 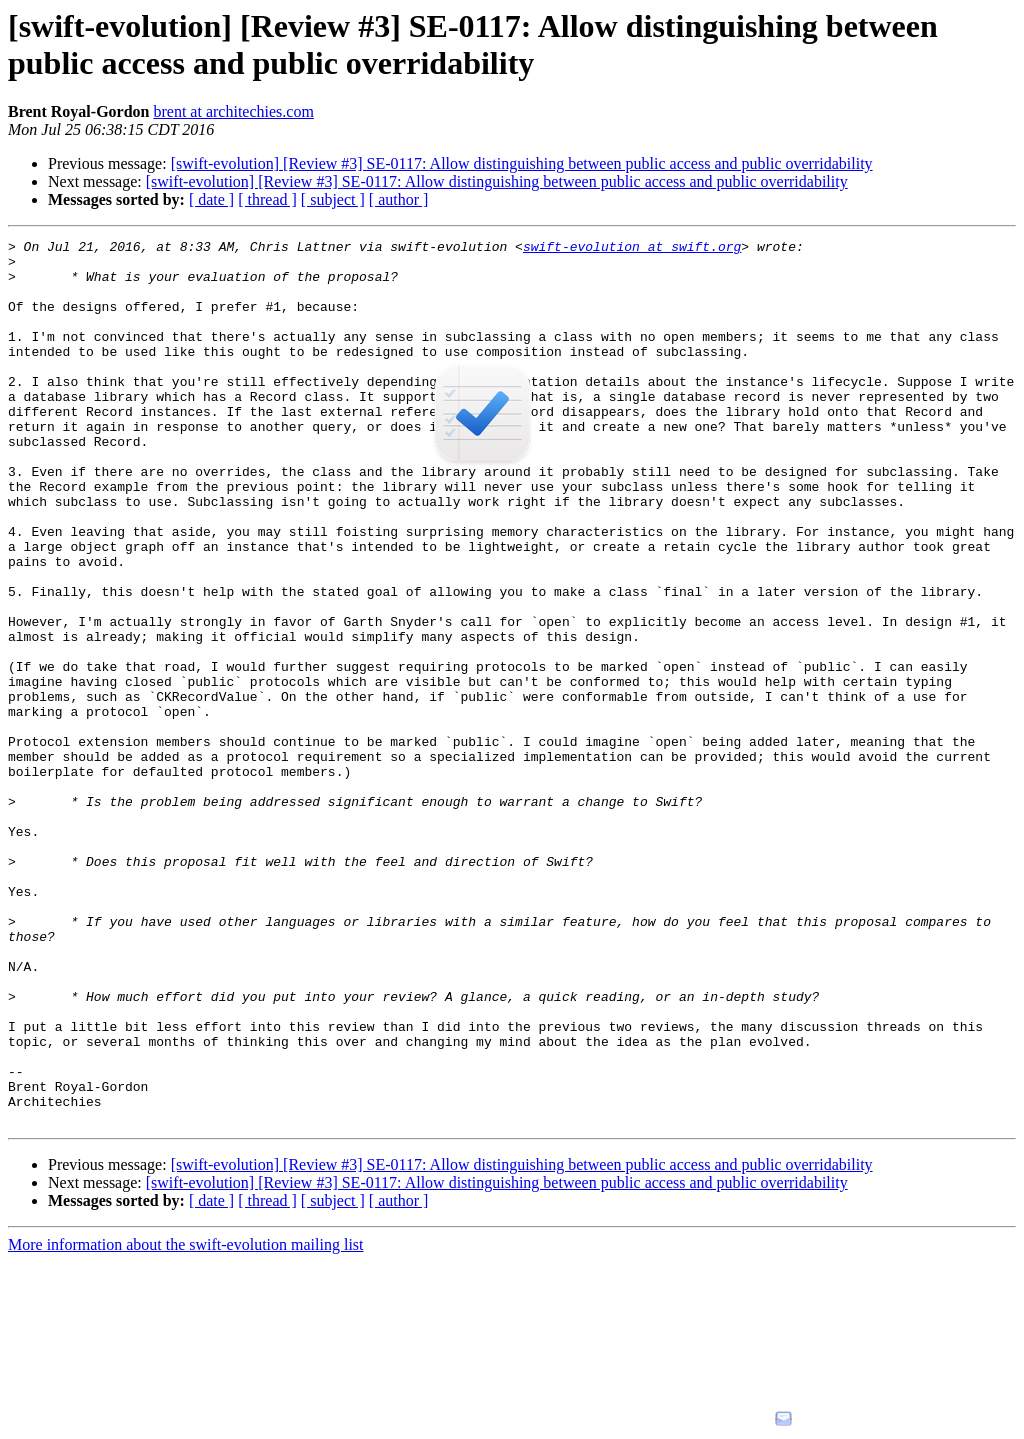 I want to click on open the mail application, so click(x=783, y=1418).